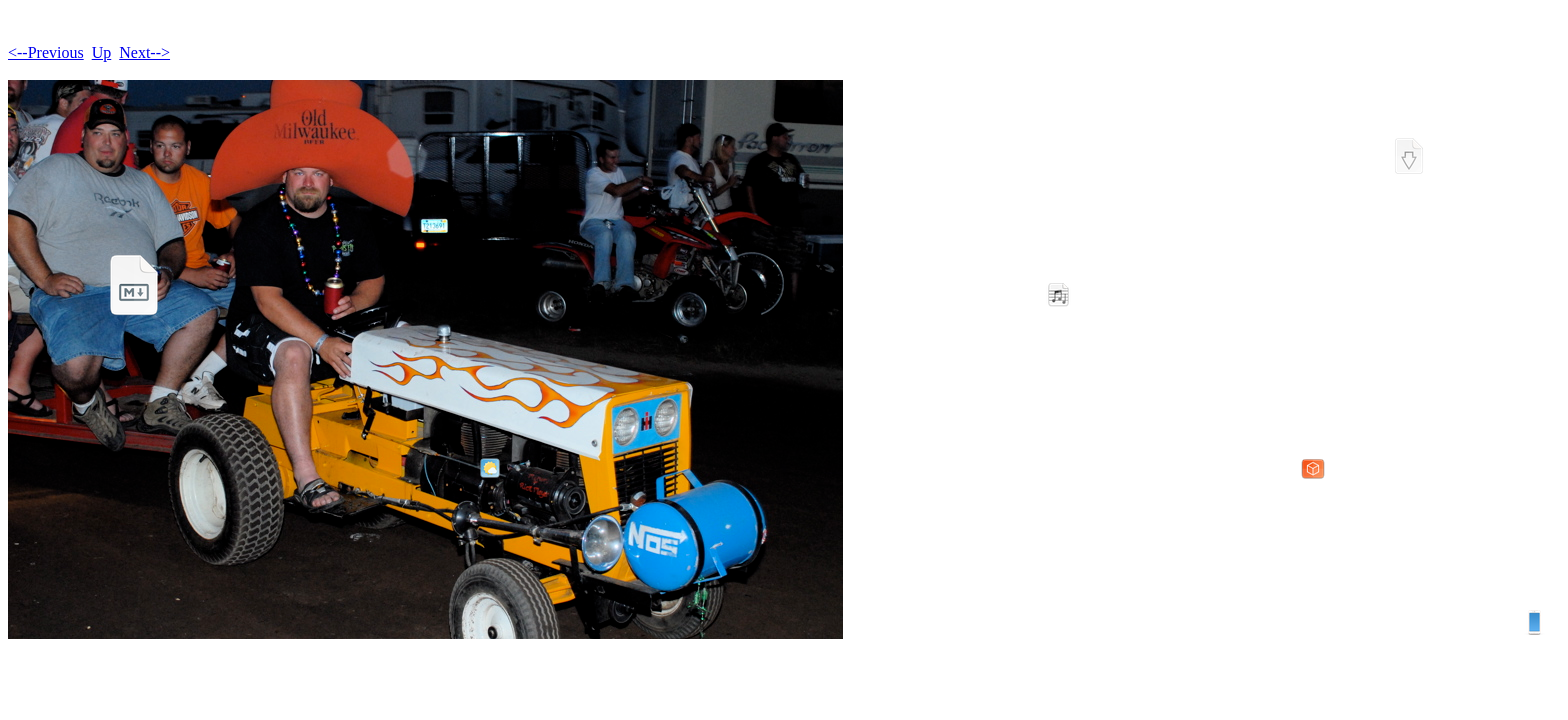  Describe the element at coordinates (1409, 156) in the screenshot. I see `install file or package` at that location.